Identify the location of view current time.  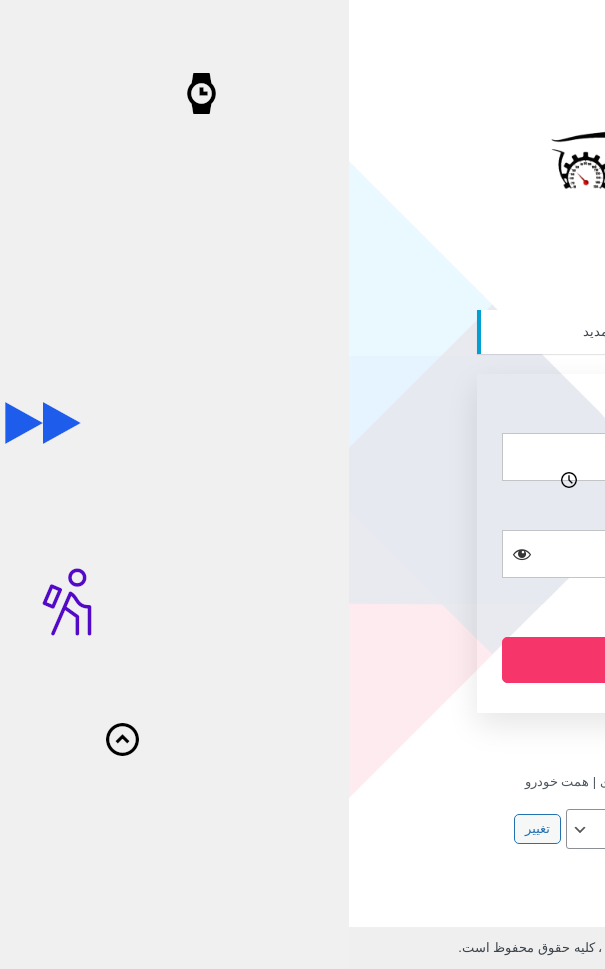
(569, 480).